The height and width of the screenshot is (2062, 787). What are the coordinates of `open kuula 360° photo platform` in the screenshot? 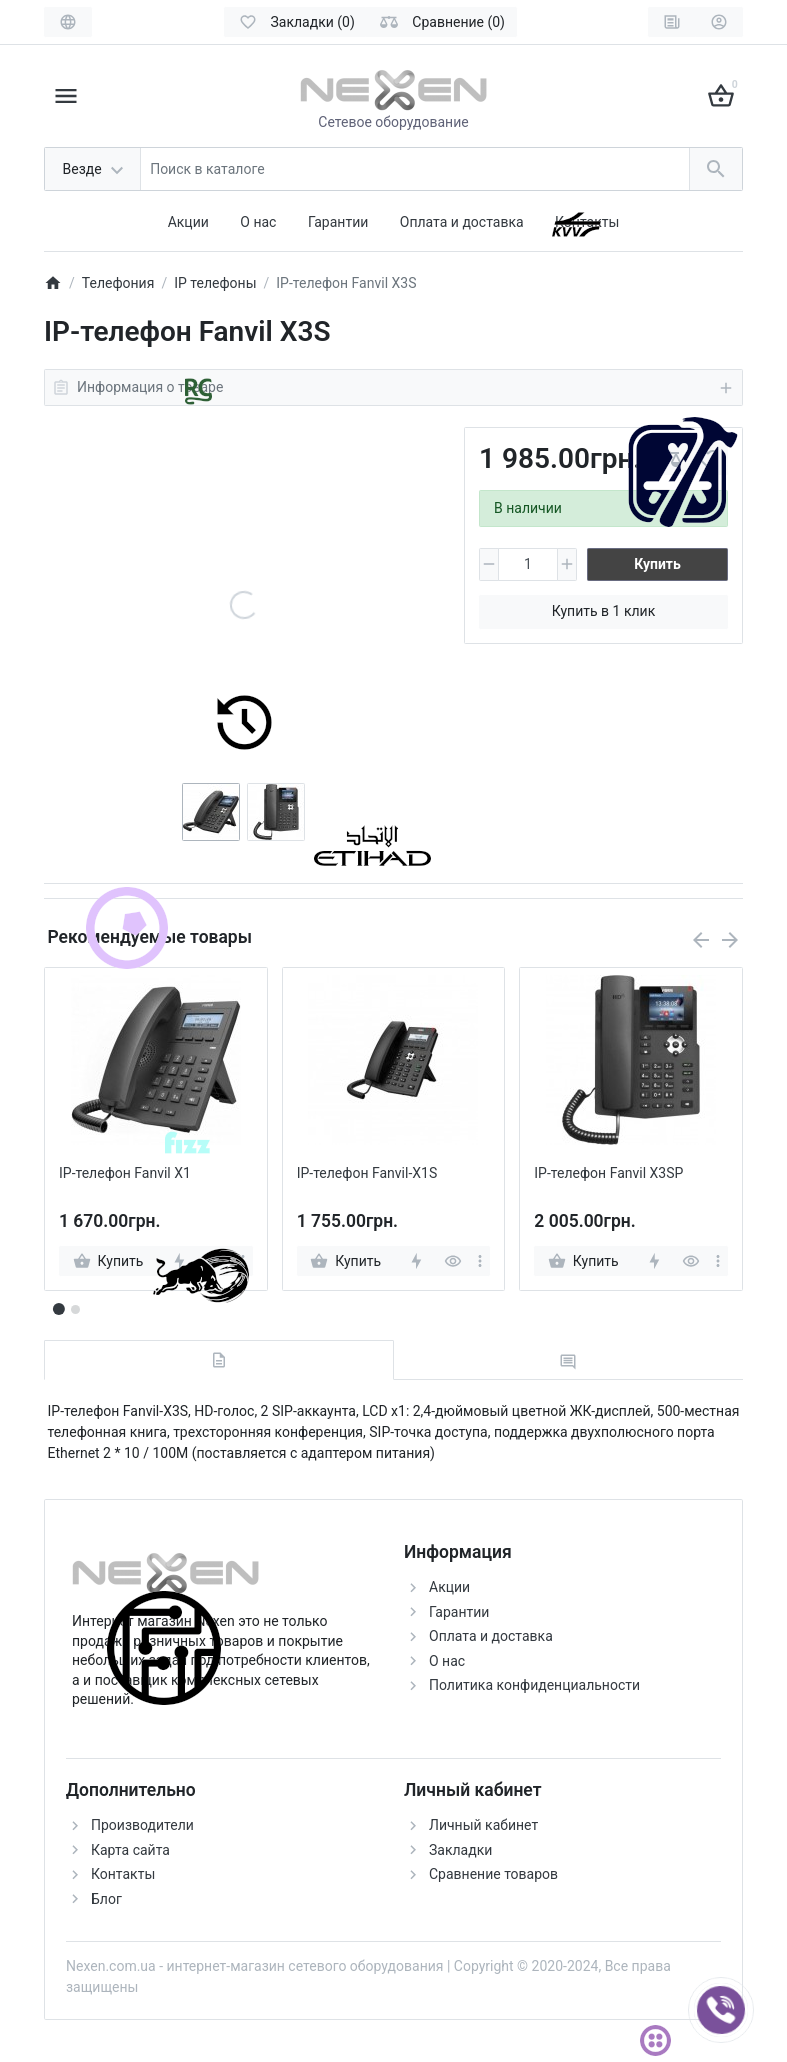 It's located at (127, 928).